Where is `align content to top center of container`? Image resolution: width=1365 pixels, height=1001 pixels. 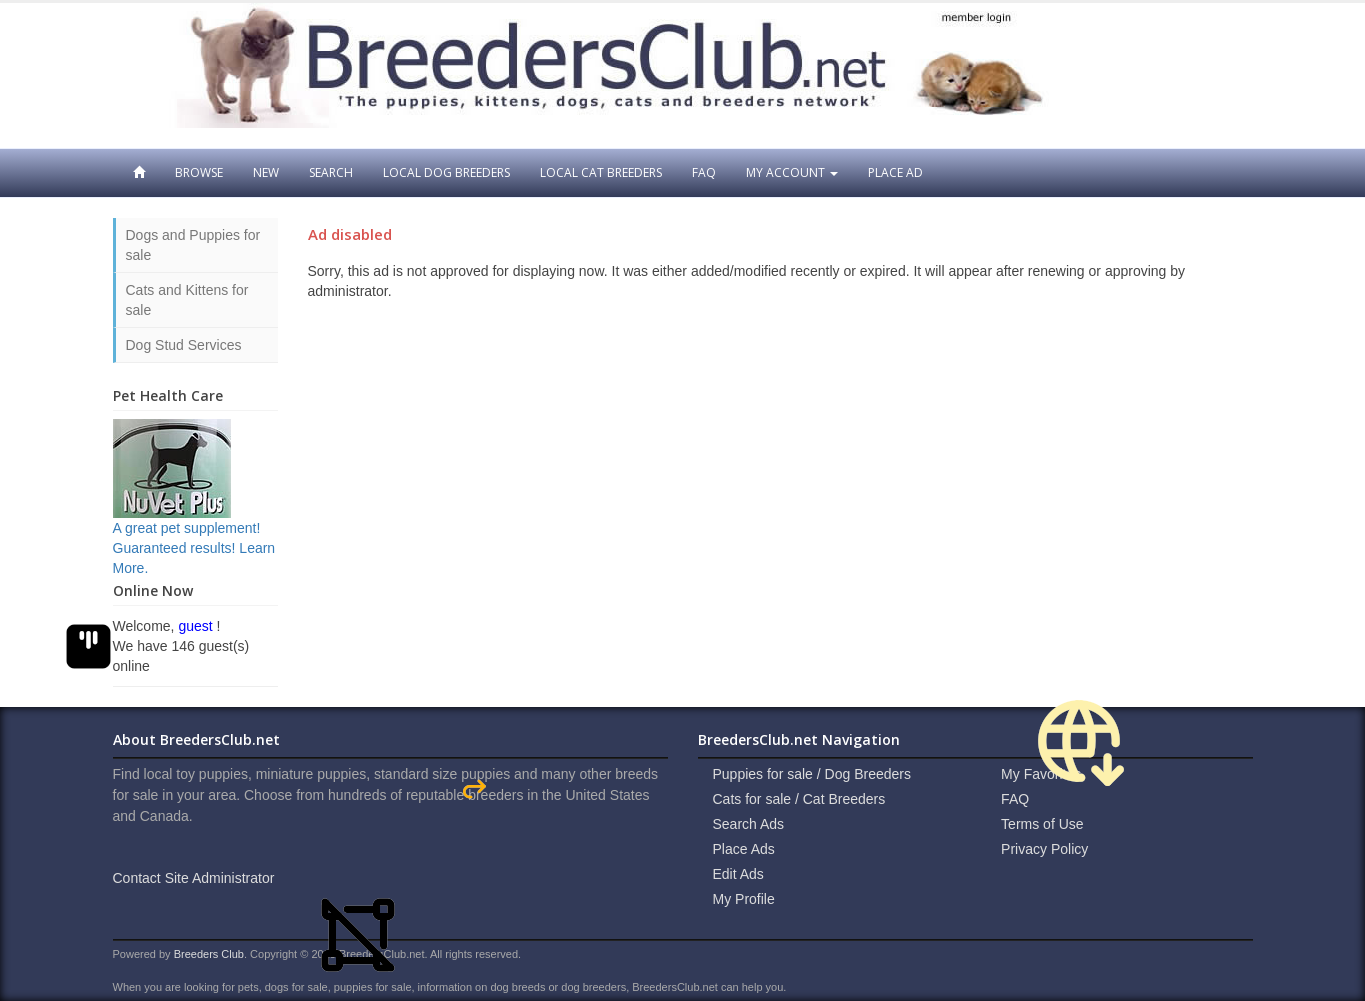 align content to top center of container is located at coordinates (88, 646).